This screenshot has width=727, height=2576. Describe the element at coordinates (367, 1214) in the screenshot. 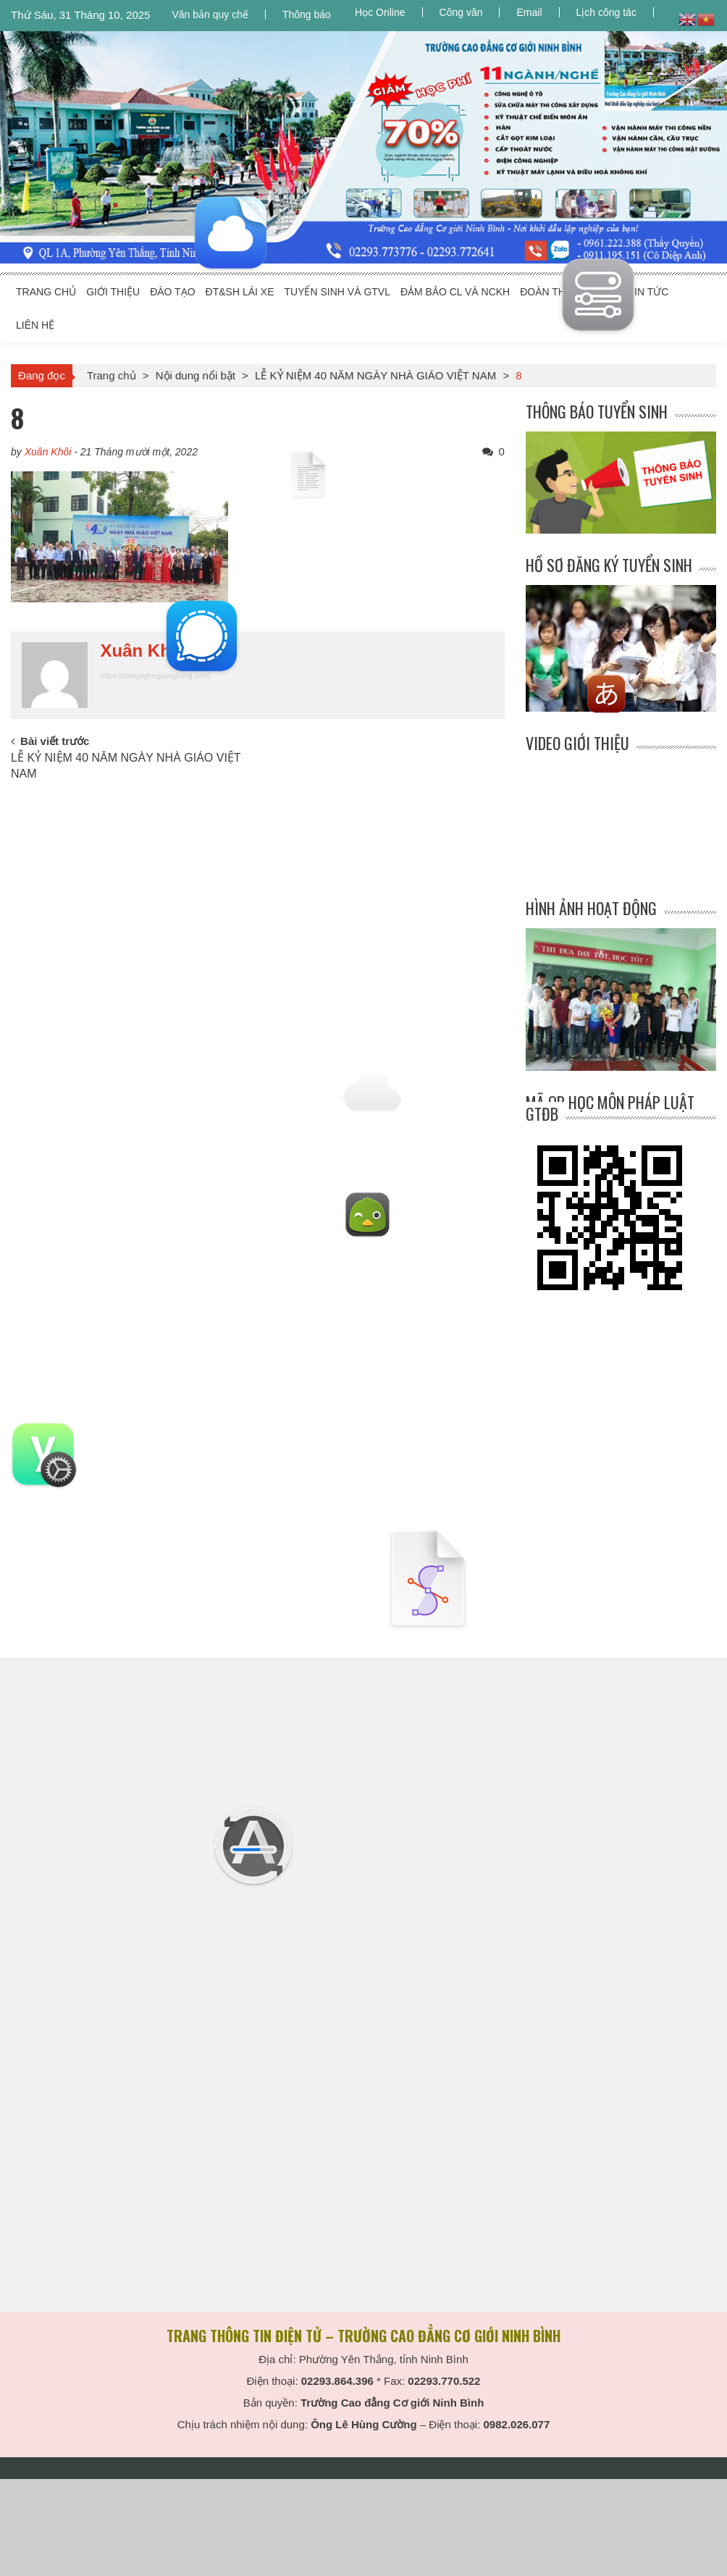

I see `open choqok microblogging client` at that location.